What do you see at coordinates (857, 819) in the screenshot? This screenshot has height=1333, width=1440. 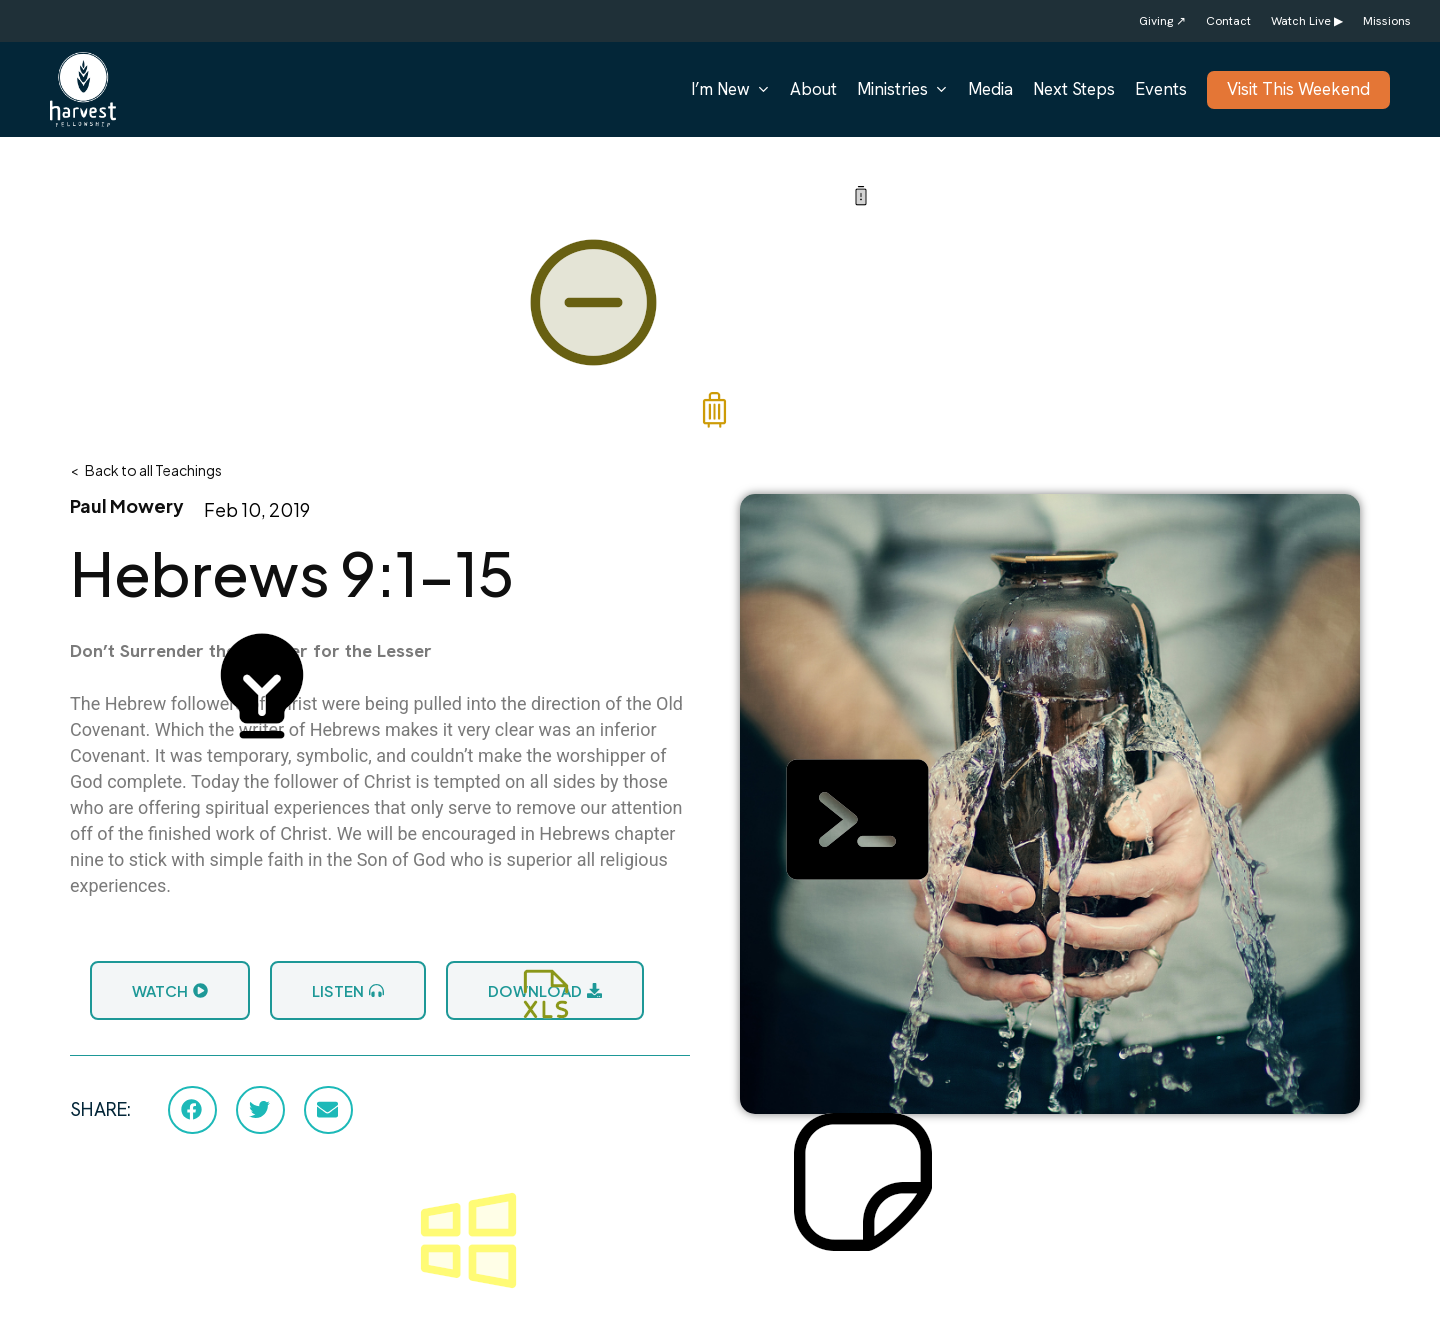 I see `open command line terminal` at bounding box center [857, 819].